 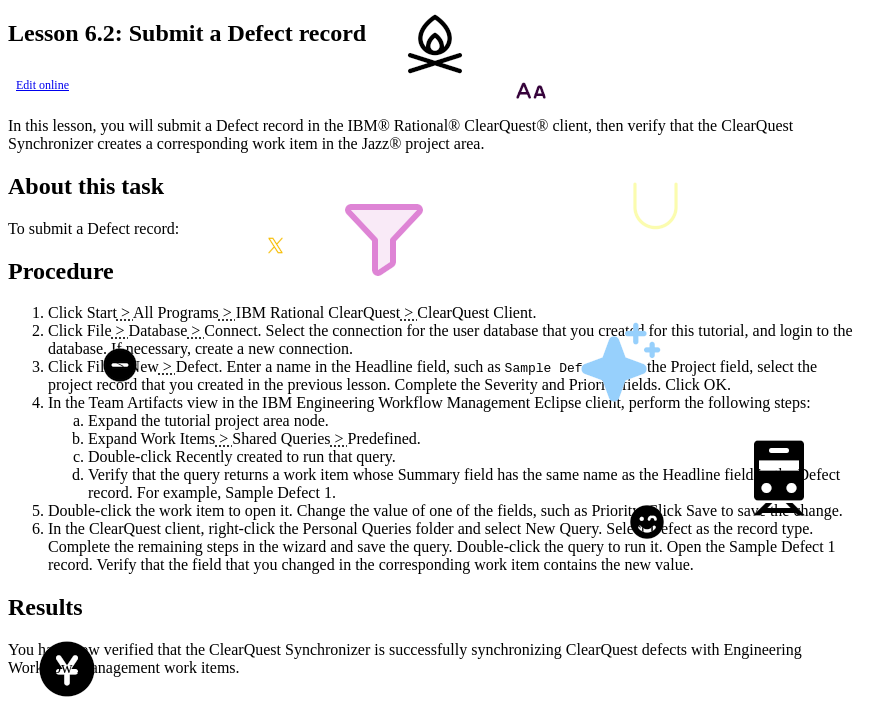 What do you see at coordinates (531, 92) in the screenshot?
I see `adjust text size settings` at bounding box center [531, 92].